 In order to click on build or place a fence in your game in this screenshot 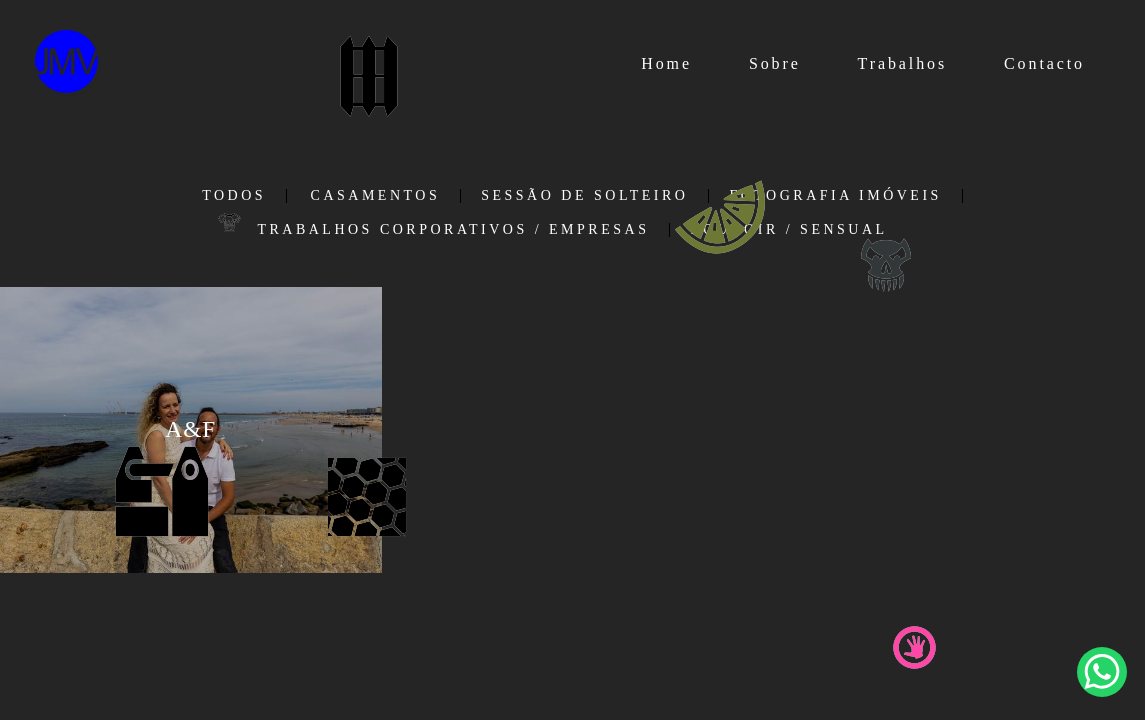, I will do `click(368, 76)`.